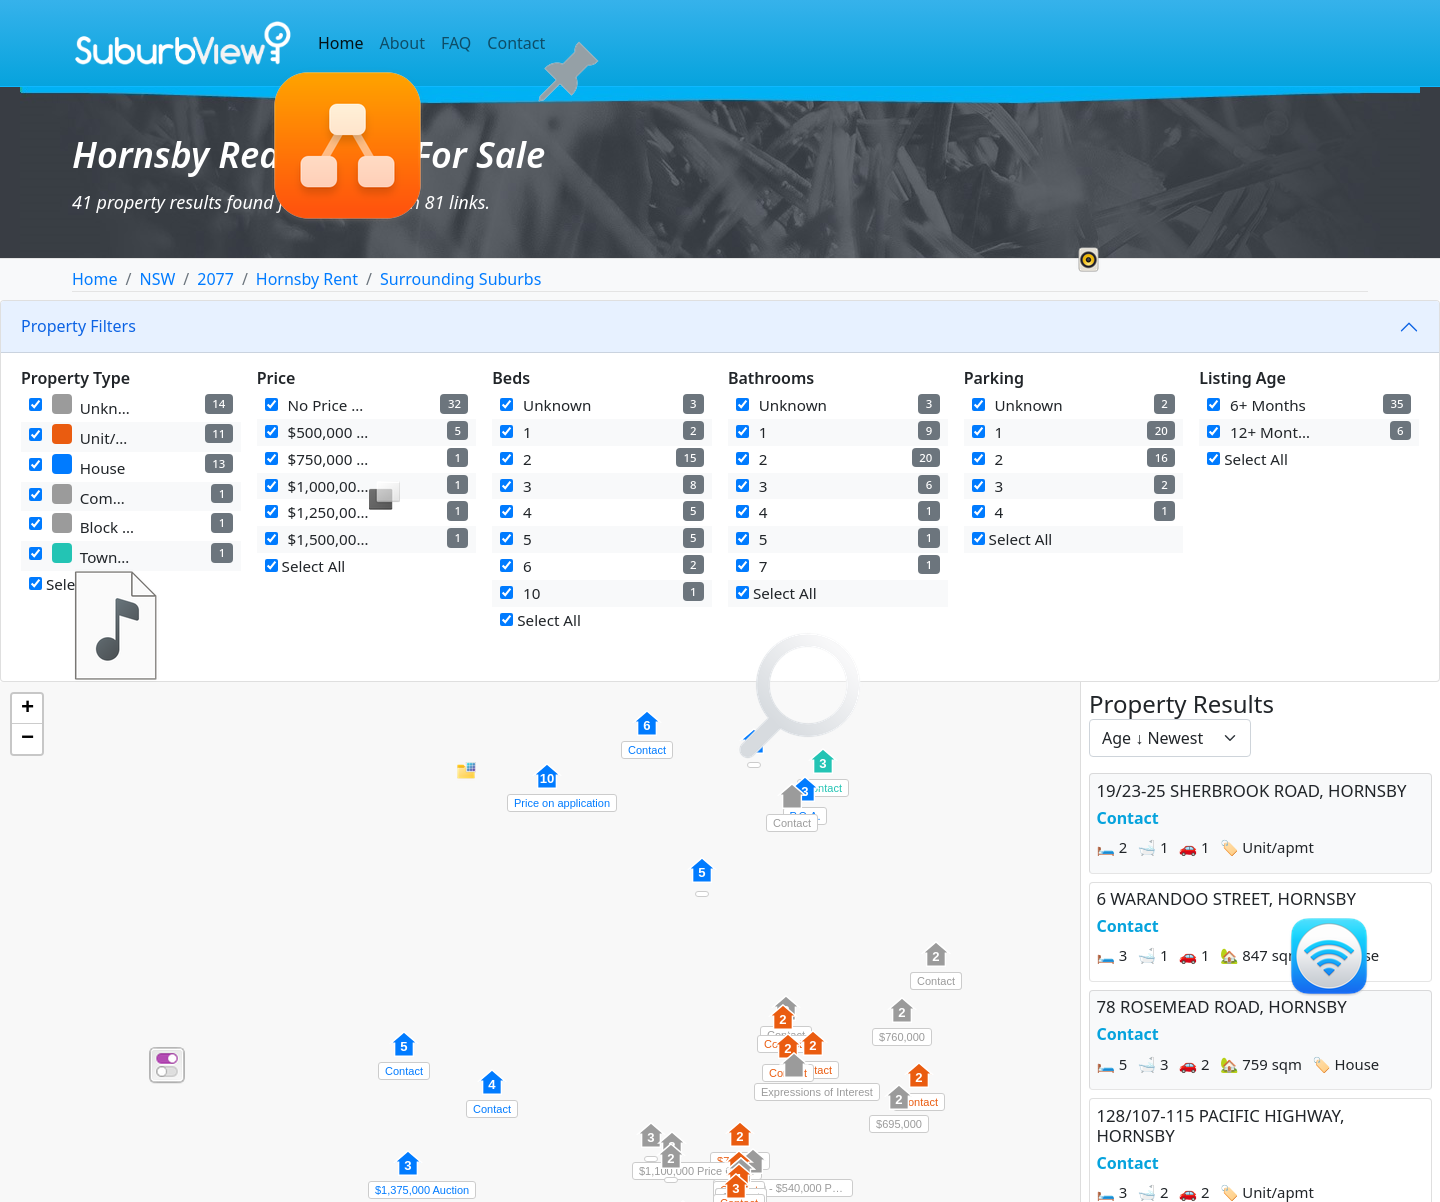  Describe the element at coordinates (1088, 259) in the screenshot. I see `open Rhythmbox music player` at that location.